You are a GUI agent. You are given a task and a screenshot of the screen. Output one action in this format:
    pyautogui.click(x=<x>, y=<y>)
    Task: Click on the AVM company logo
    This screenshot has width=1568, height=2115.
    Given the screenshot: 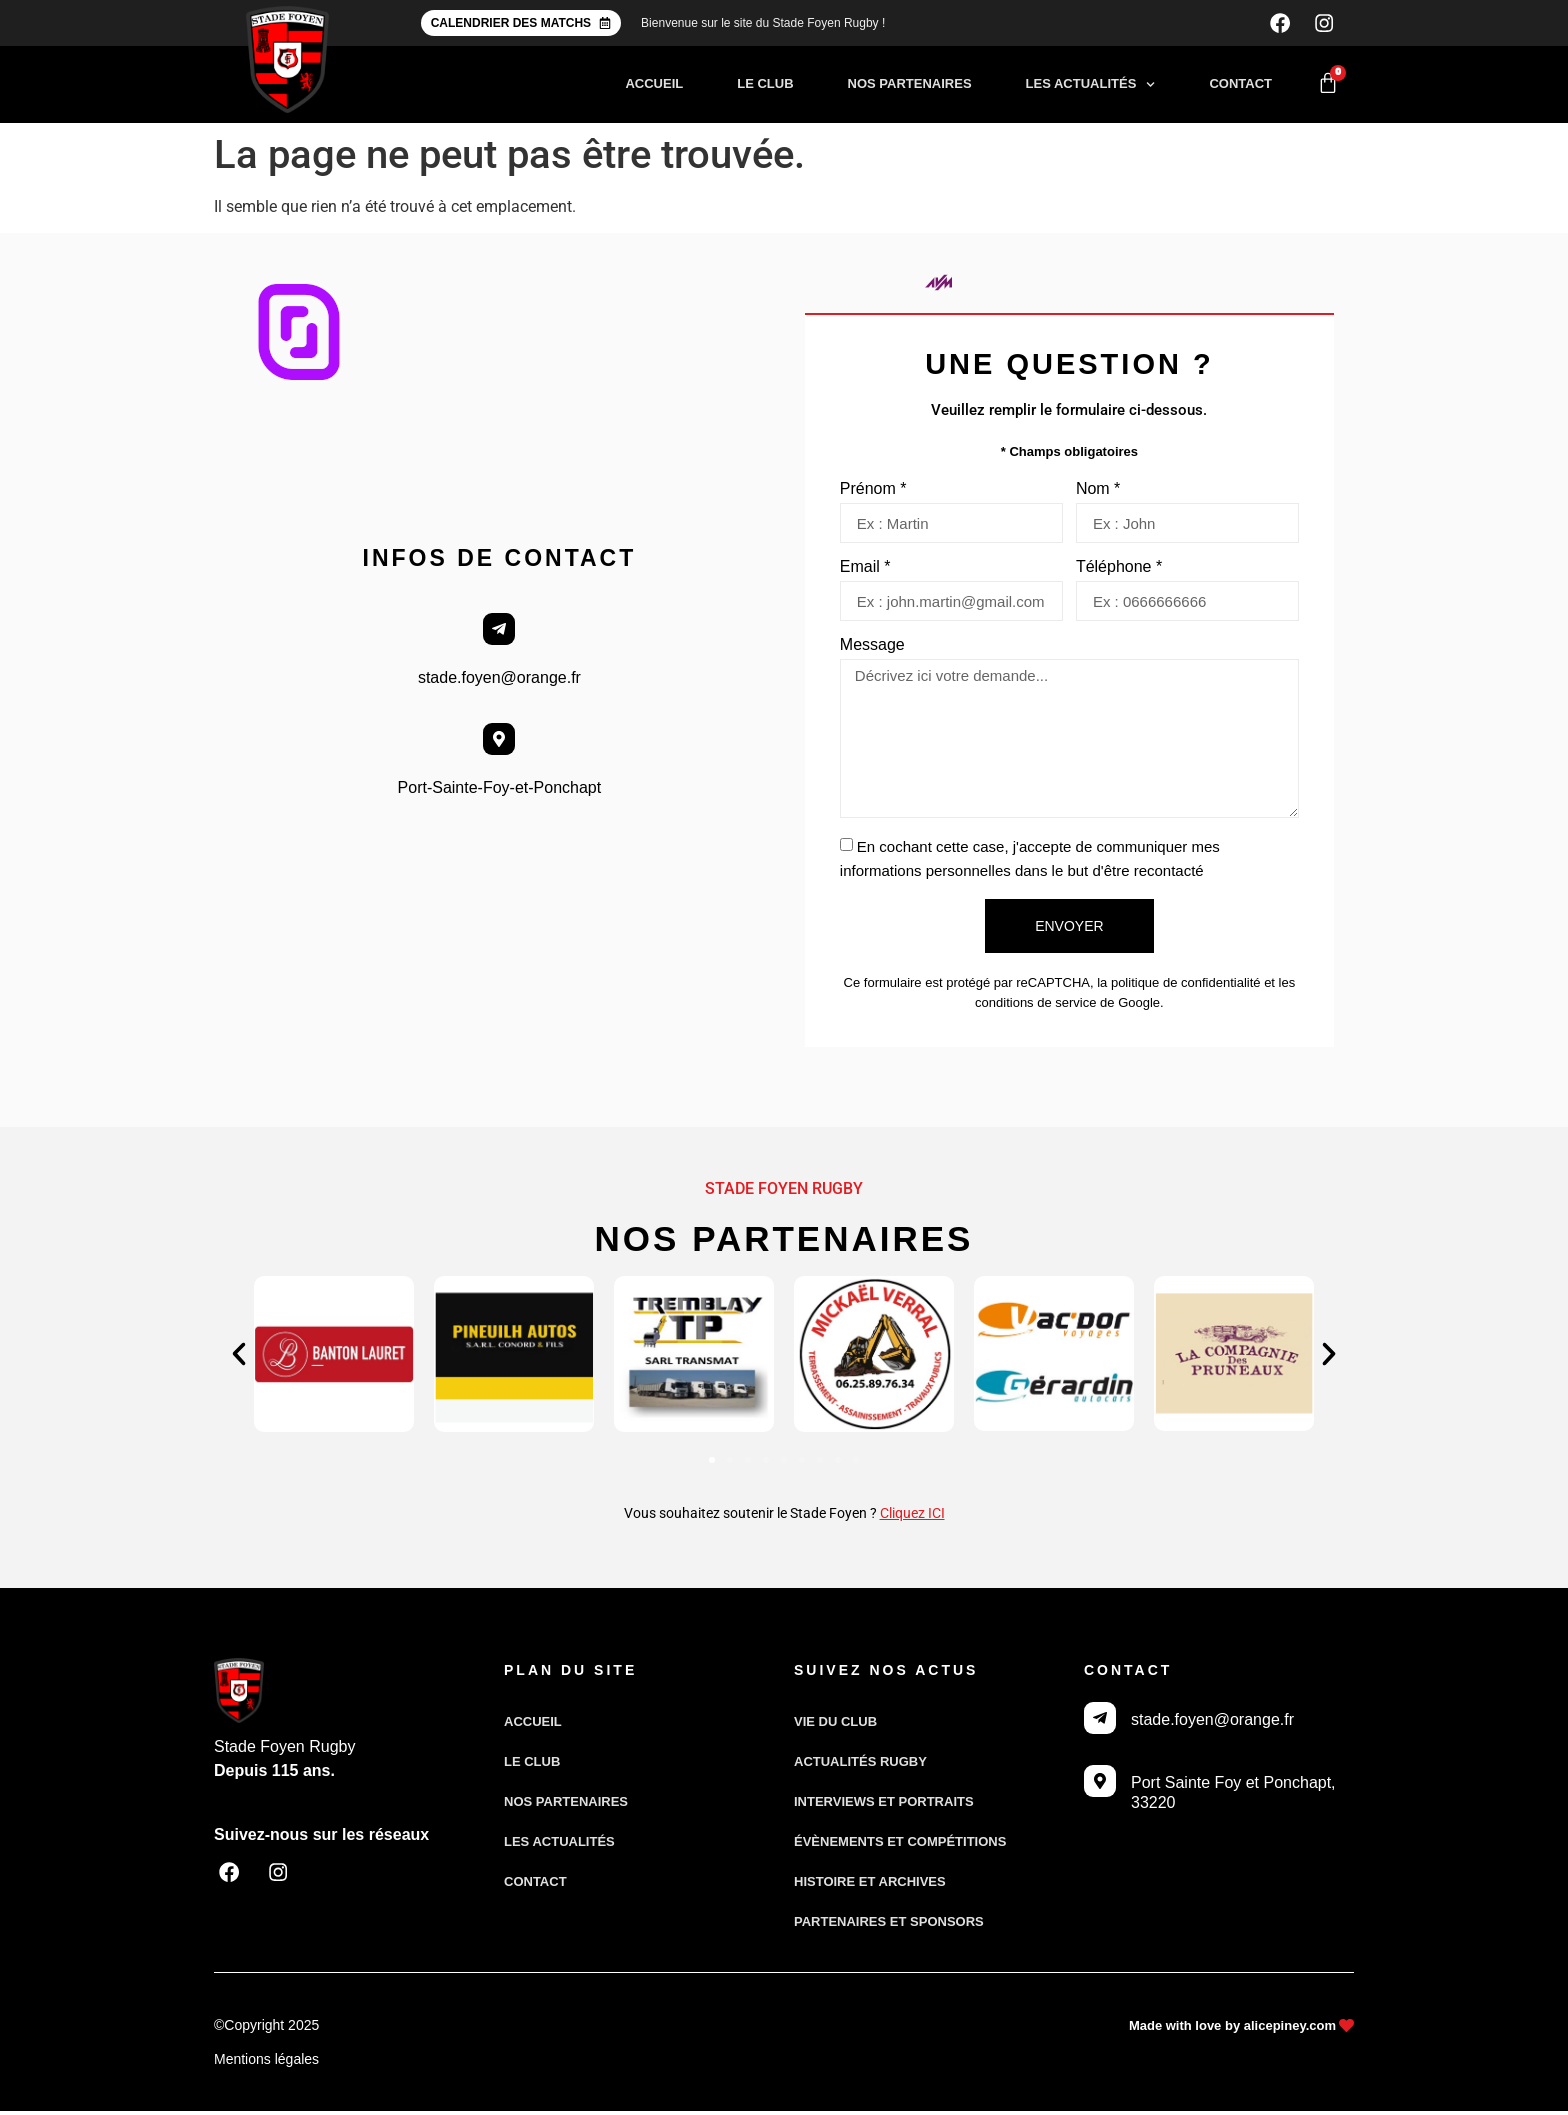 What is the action you would take?
    pyautogui.click(x=938, y=282)
    